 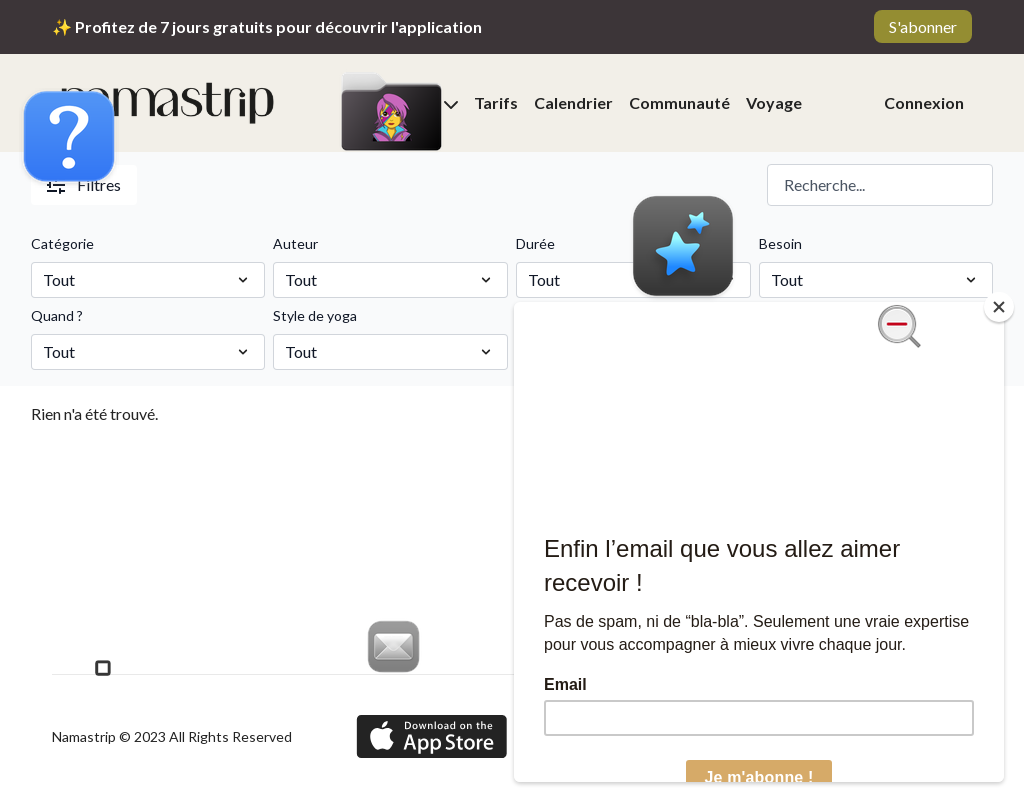 What do you see at coordinates (393, 646) in the screenshot?
I see `open the mail app` at bounding box center [393, 646].